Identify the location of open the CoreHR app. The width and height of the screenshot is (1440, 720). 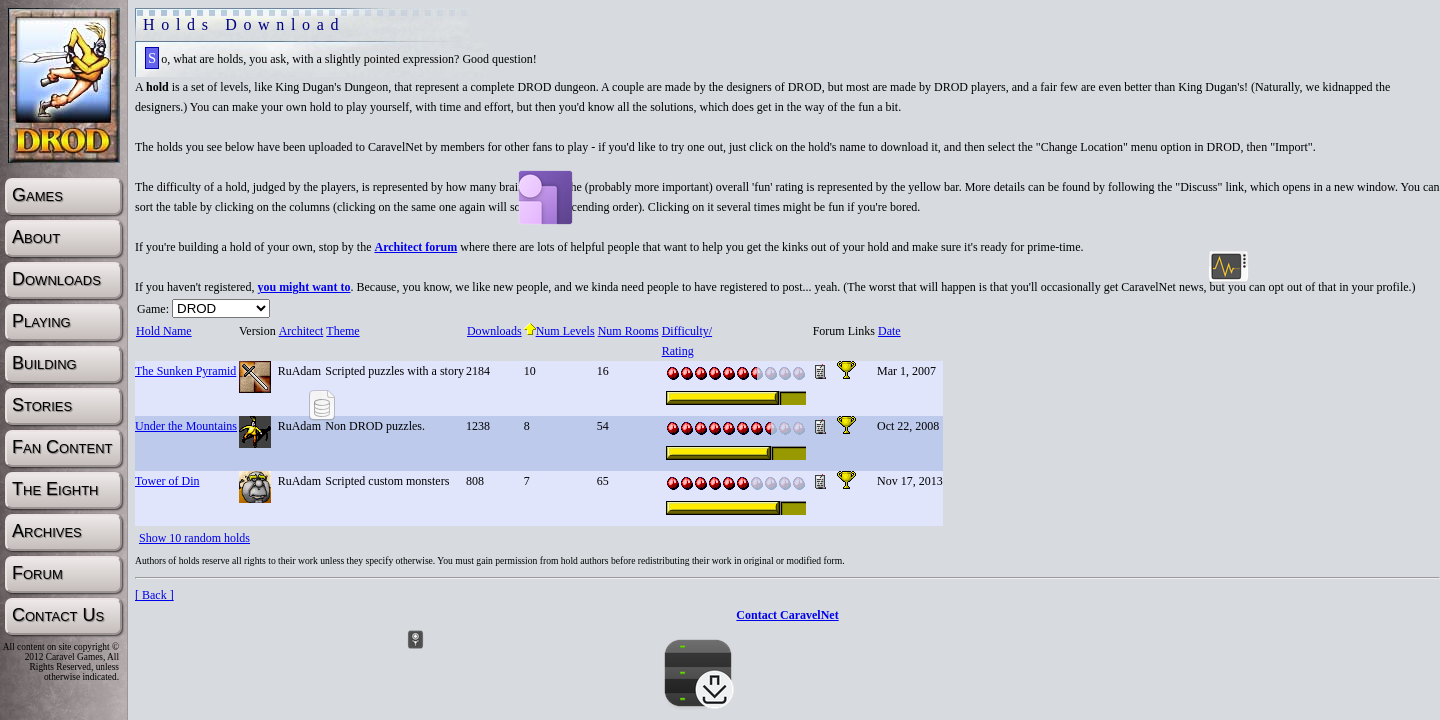
(545, 197).